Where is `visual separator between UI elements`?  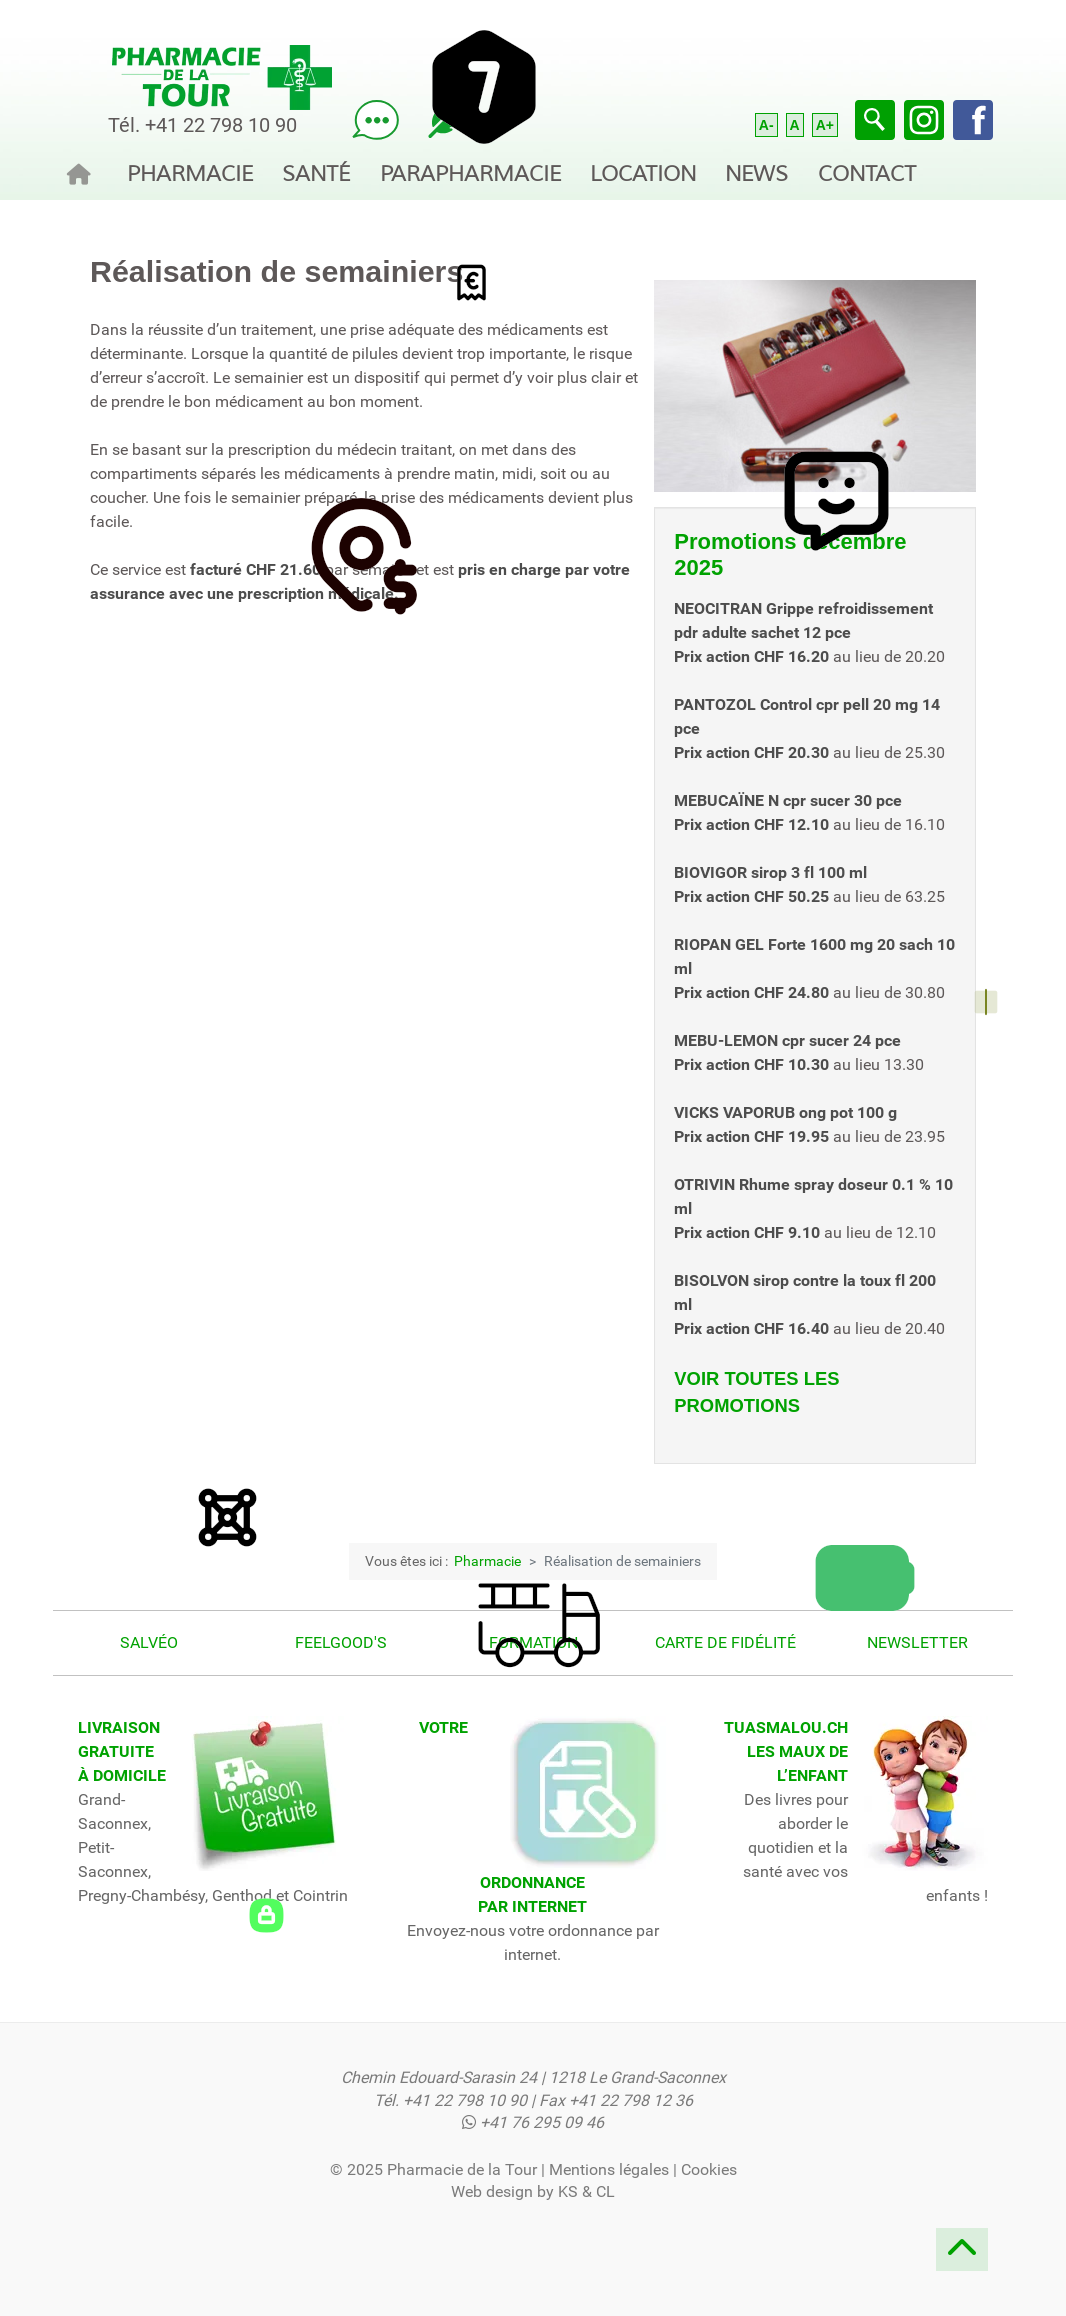
visual separator between UI elements is located at coordinates (986, 1002).